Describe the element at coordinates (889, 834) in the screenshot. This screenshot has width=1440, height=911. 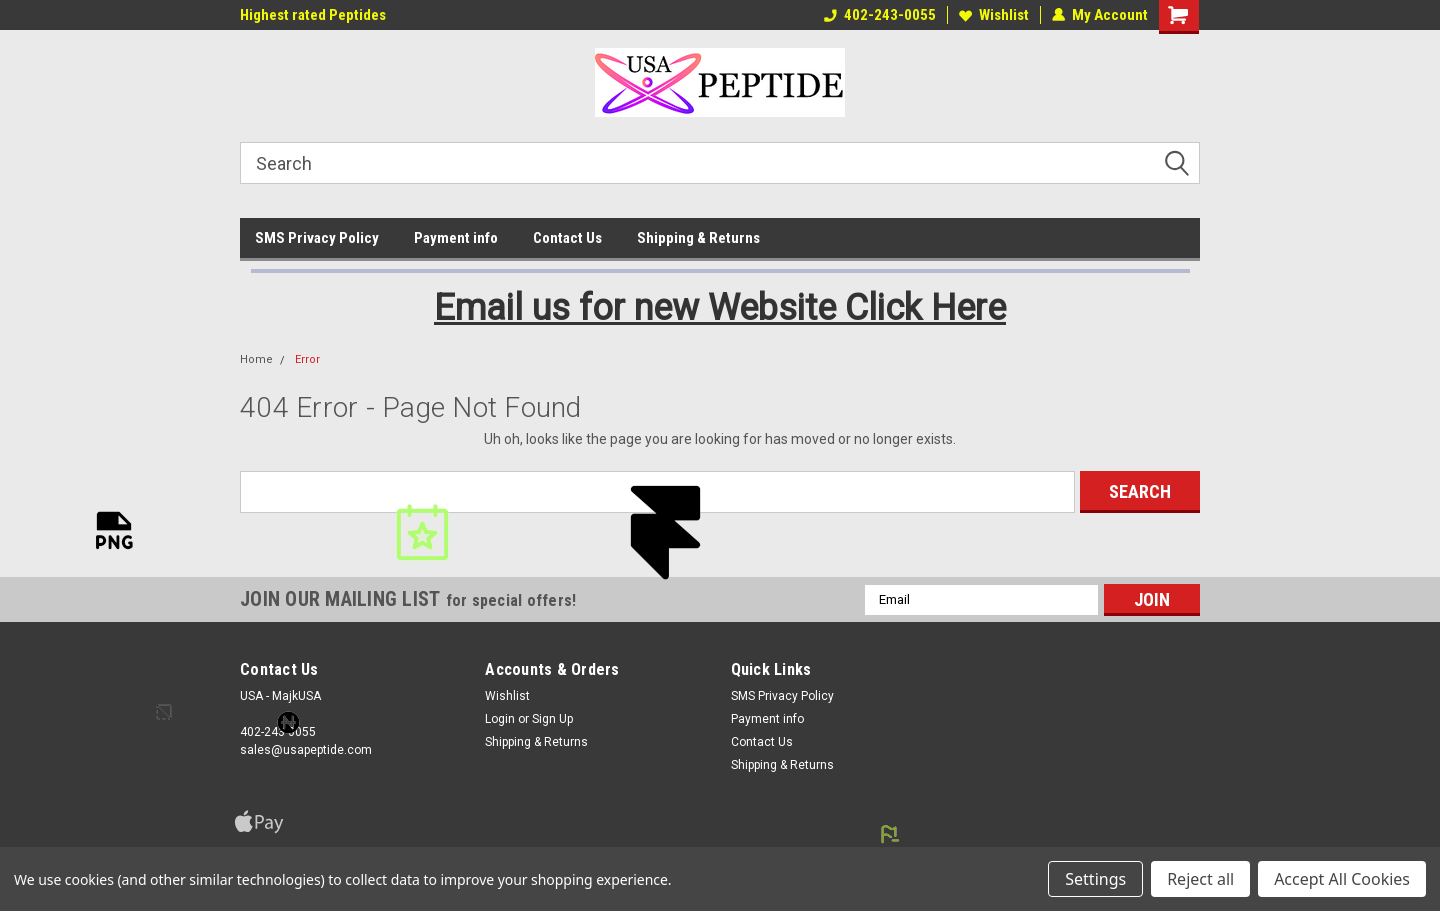
I see `remove a flag or marker` at that location.